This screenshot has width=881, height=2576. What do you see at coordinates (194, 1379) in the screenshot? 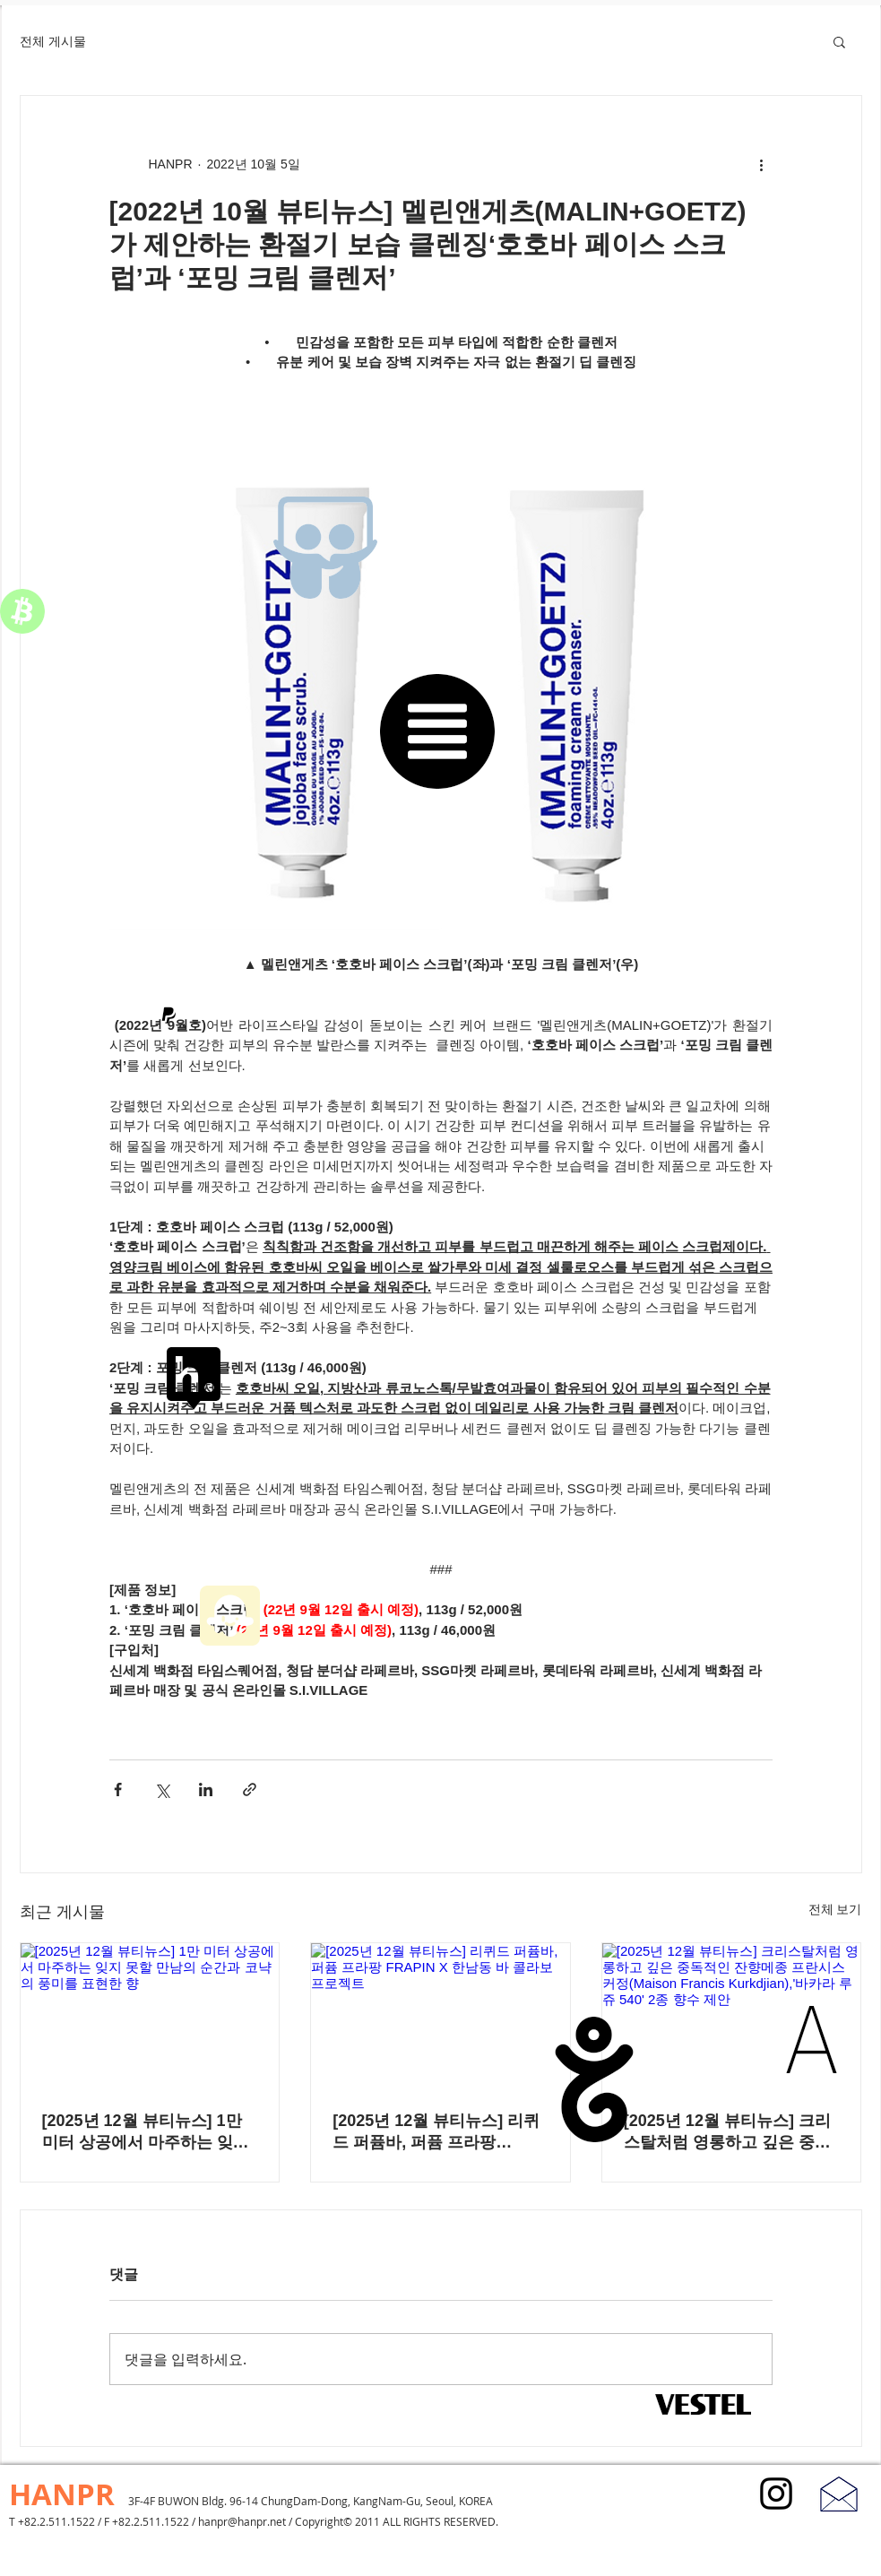
I see `open hypothesis annotation tool` at bounding box center [194, 1379].